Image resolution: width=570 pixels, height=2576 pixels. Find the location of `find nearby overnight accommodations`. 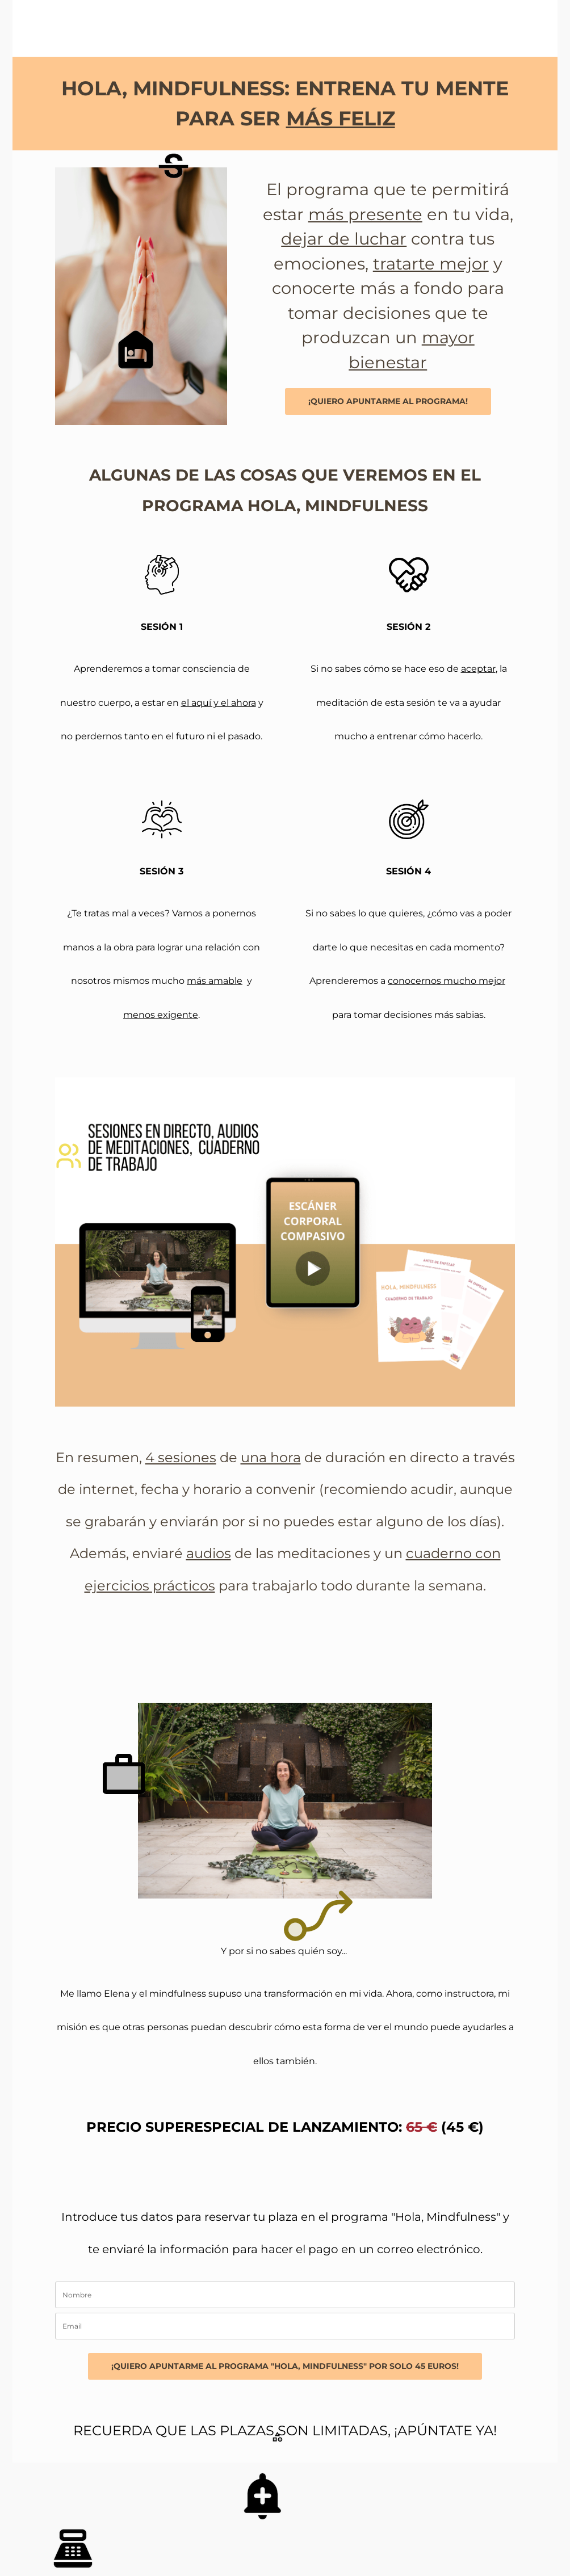

find nearby overnight accommodations is located at coordinates (136, 349).